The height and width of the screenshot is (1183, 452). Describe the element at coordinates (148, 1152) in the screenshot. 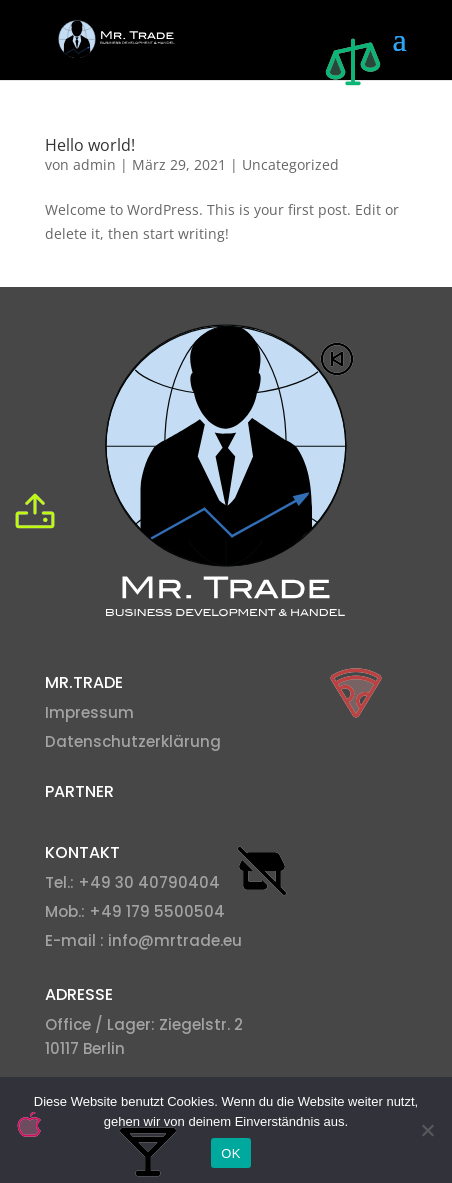

I see `view bar or cocktail menu` at that location.